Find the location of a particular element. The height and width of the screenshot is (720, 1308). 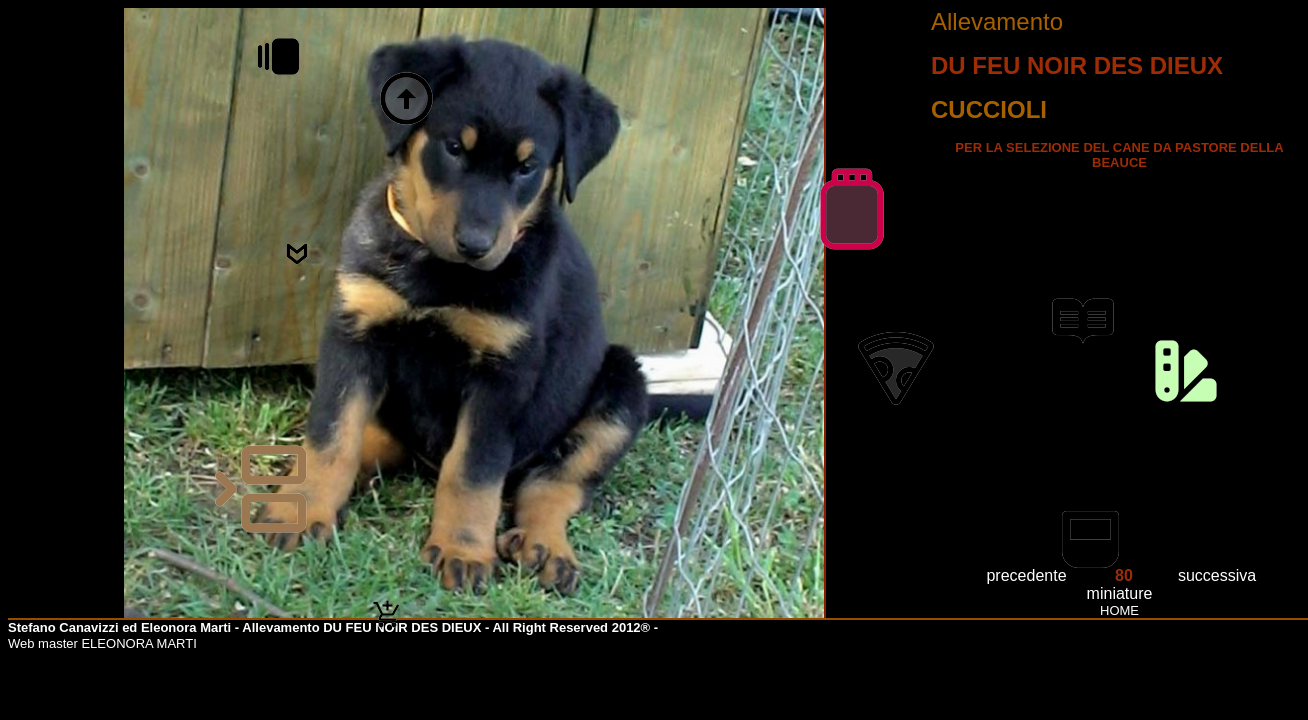

expand or show more content below is located at coordinates (297, 254).